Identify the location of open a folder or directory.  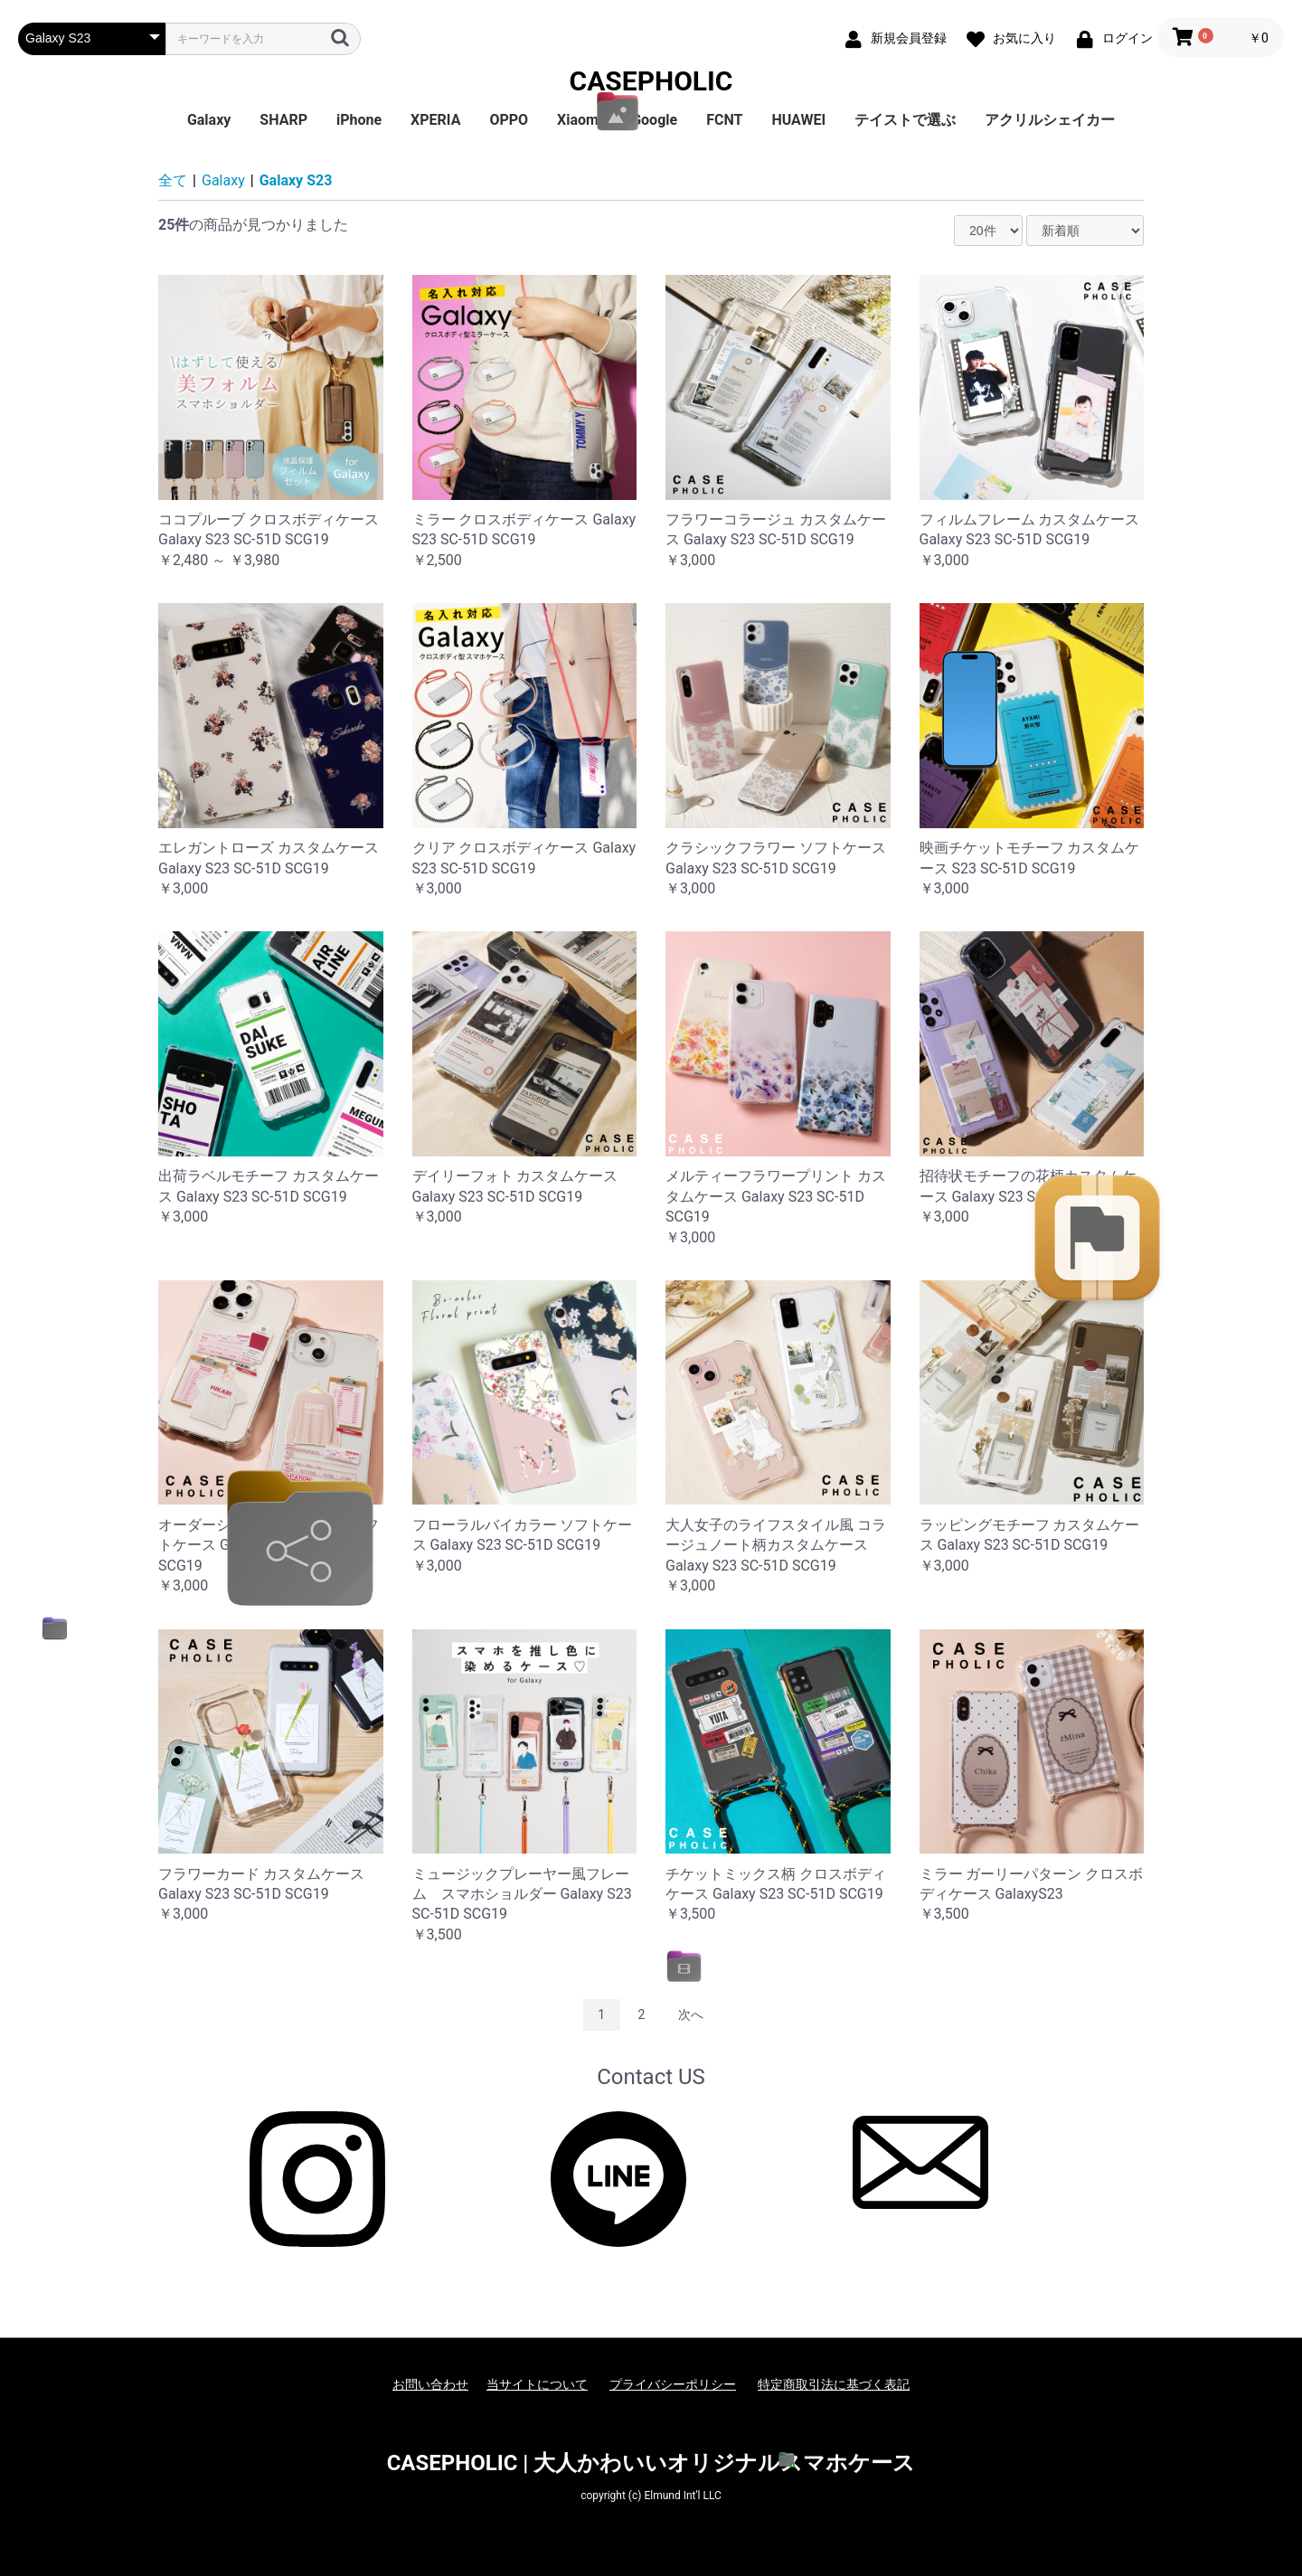
(54, 1628).